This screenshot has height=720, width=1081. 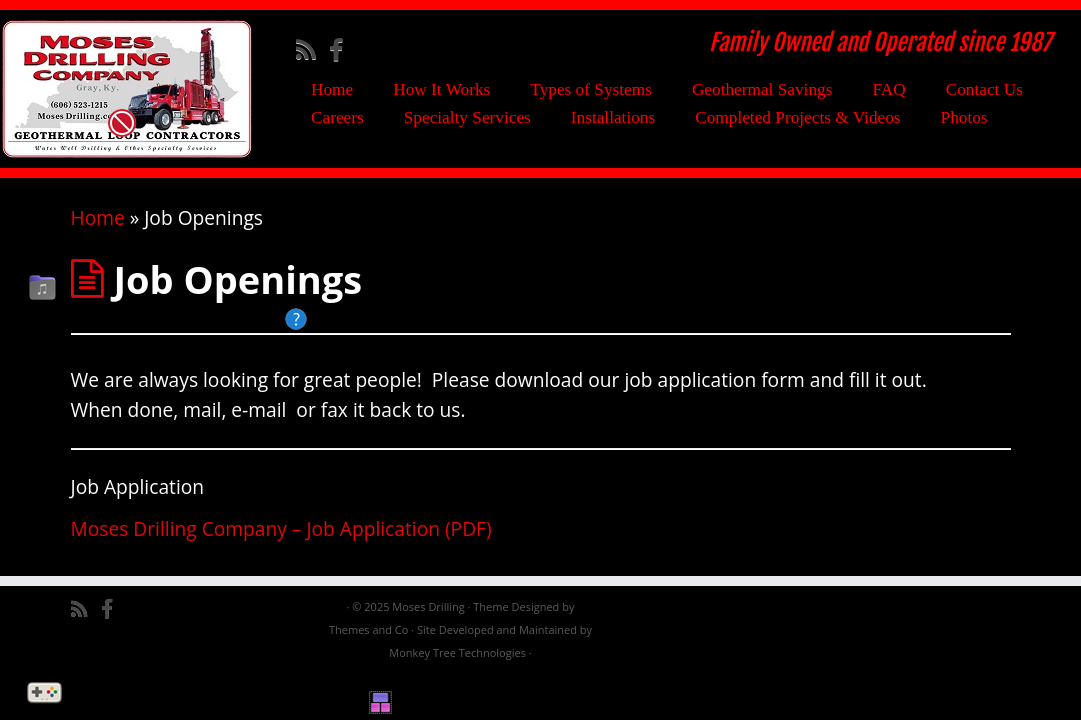 What do you see at coordinates (296, 319) in the screenshot?
I see `indicates help or additional information is available` at bounding box center [296, 319].